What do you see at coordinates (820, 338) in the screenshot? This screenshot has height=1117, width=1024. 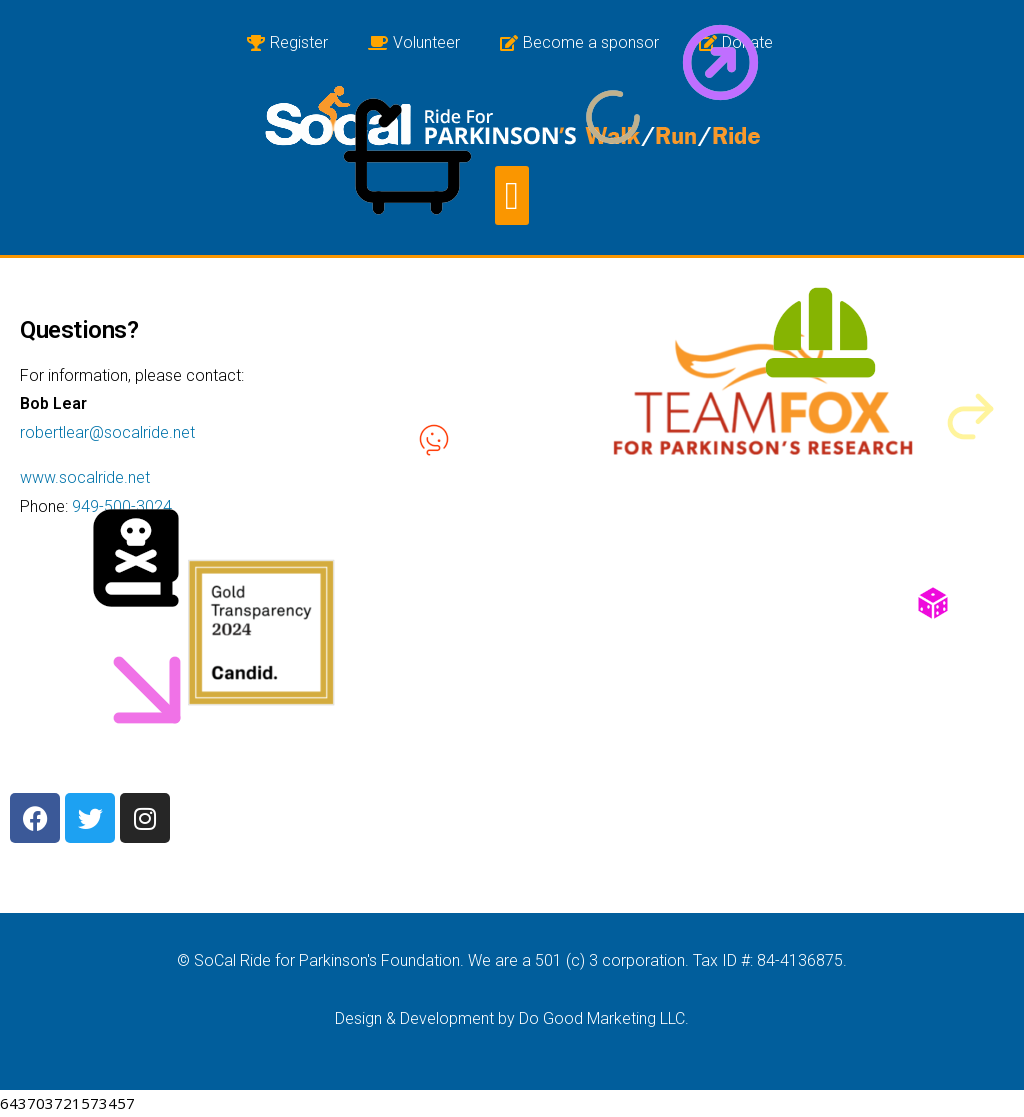 I see `access construction or work site features` at bounding box center [820, 338].